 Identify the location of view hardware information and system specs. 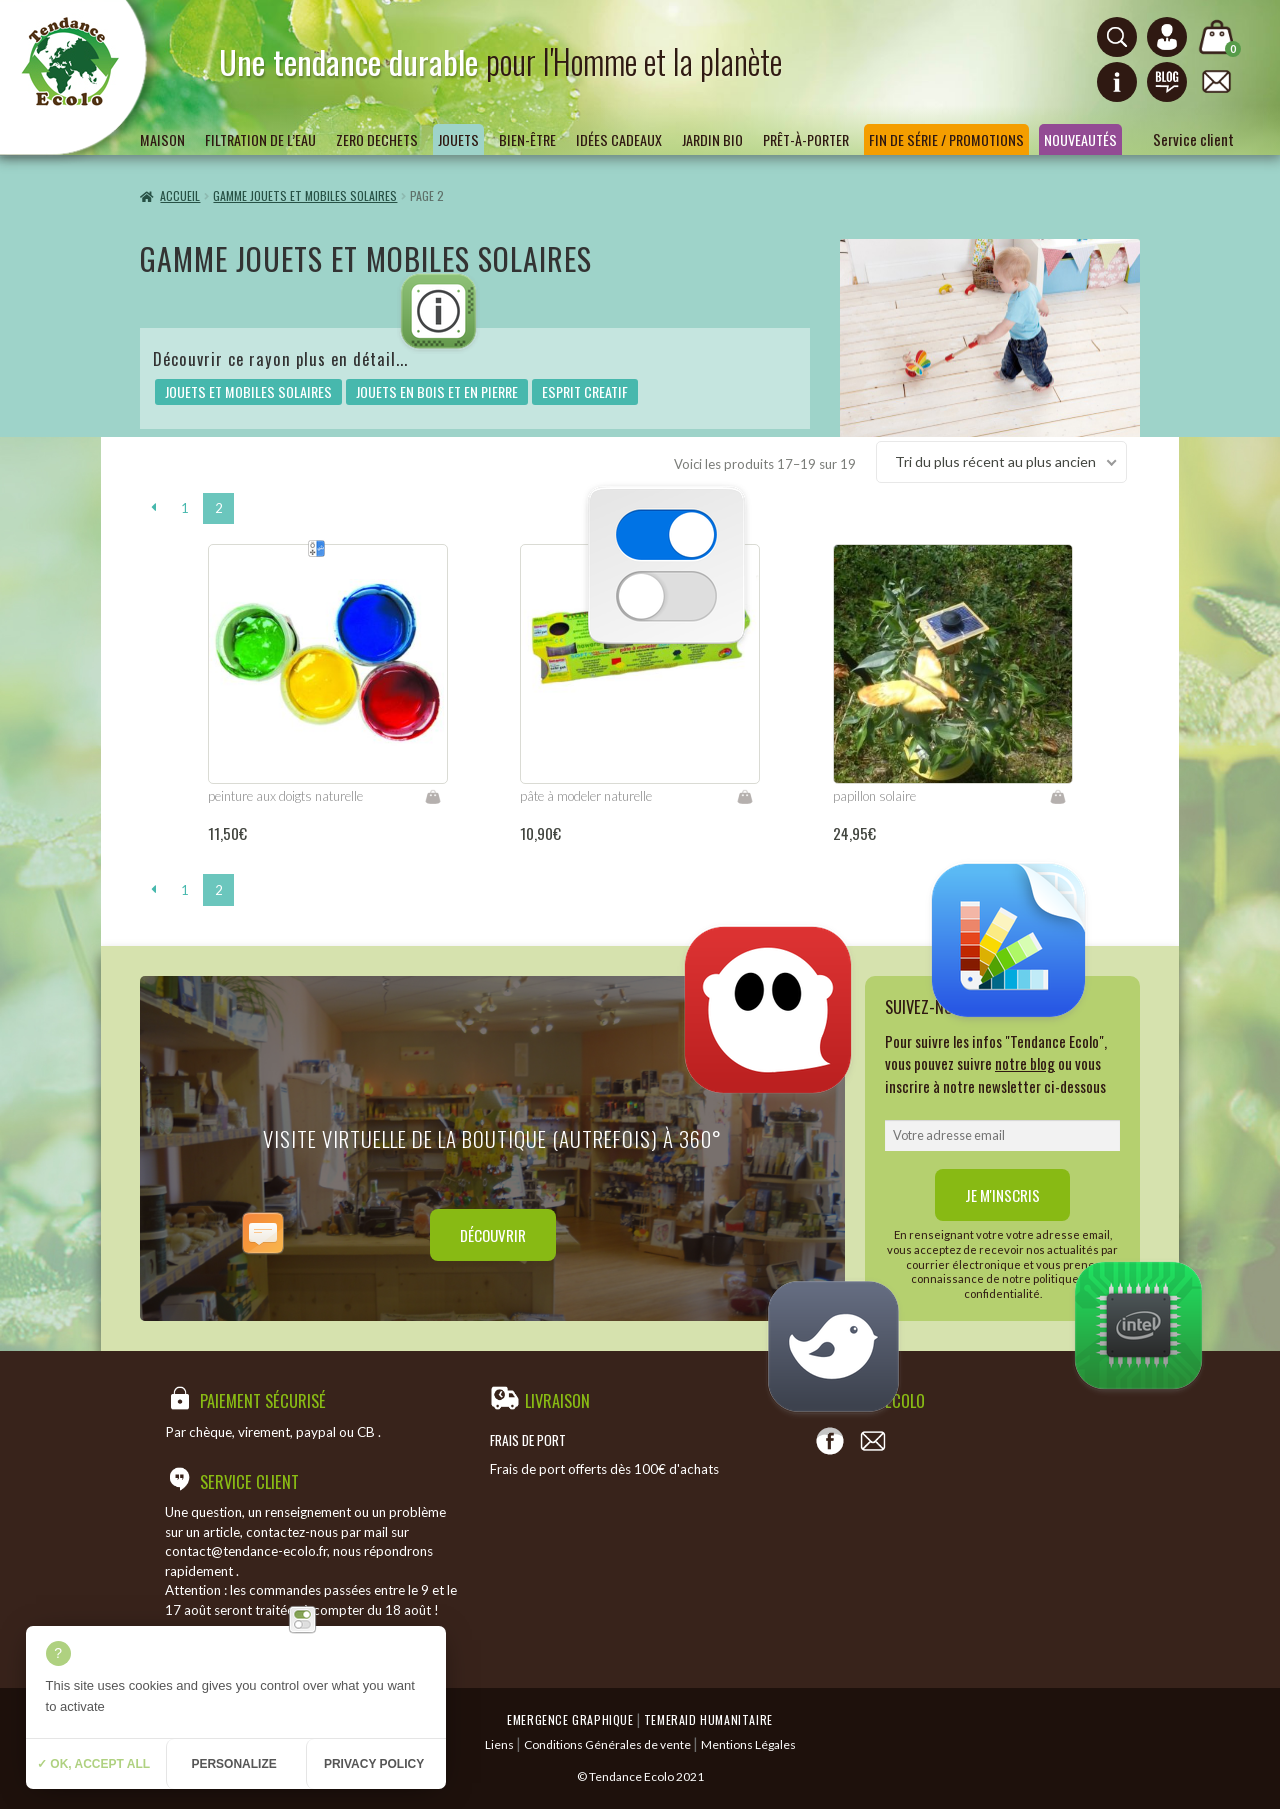
(438, 312).